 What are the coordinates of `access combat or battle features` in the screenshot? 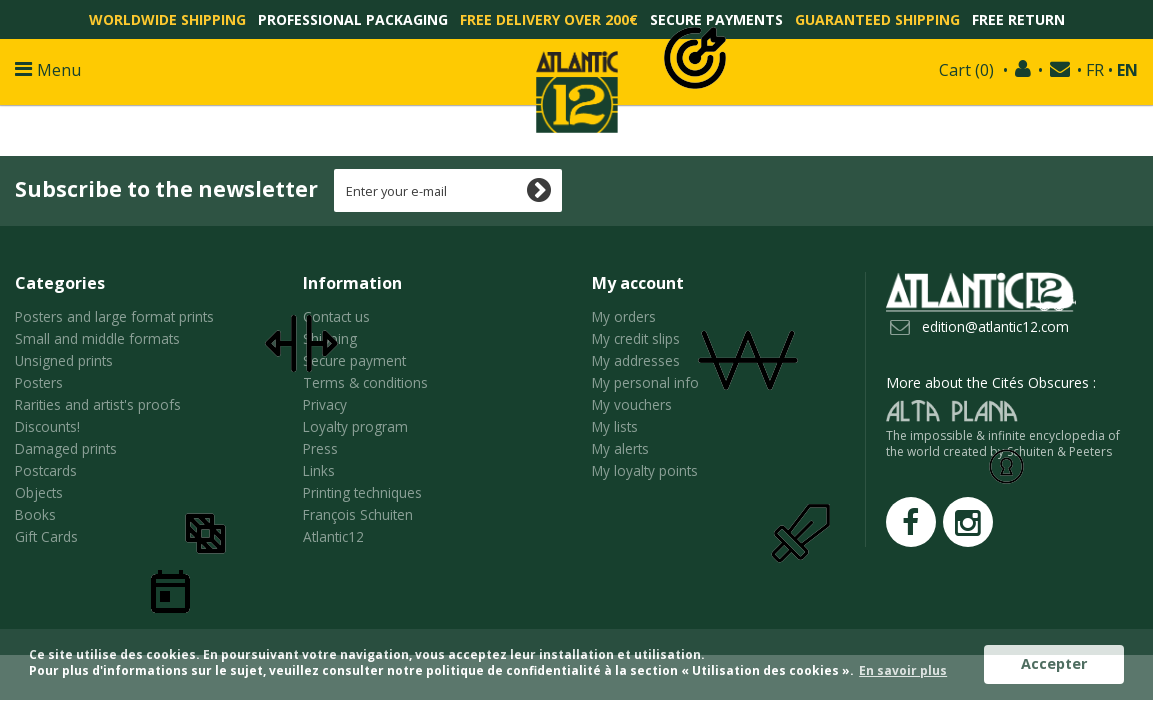 It's located at (802, 532).